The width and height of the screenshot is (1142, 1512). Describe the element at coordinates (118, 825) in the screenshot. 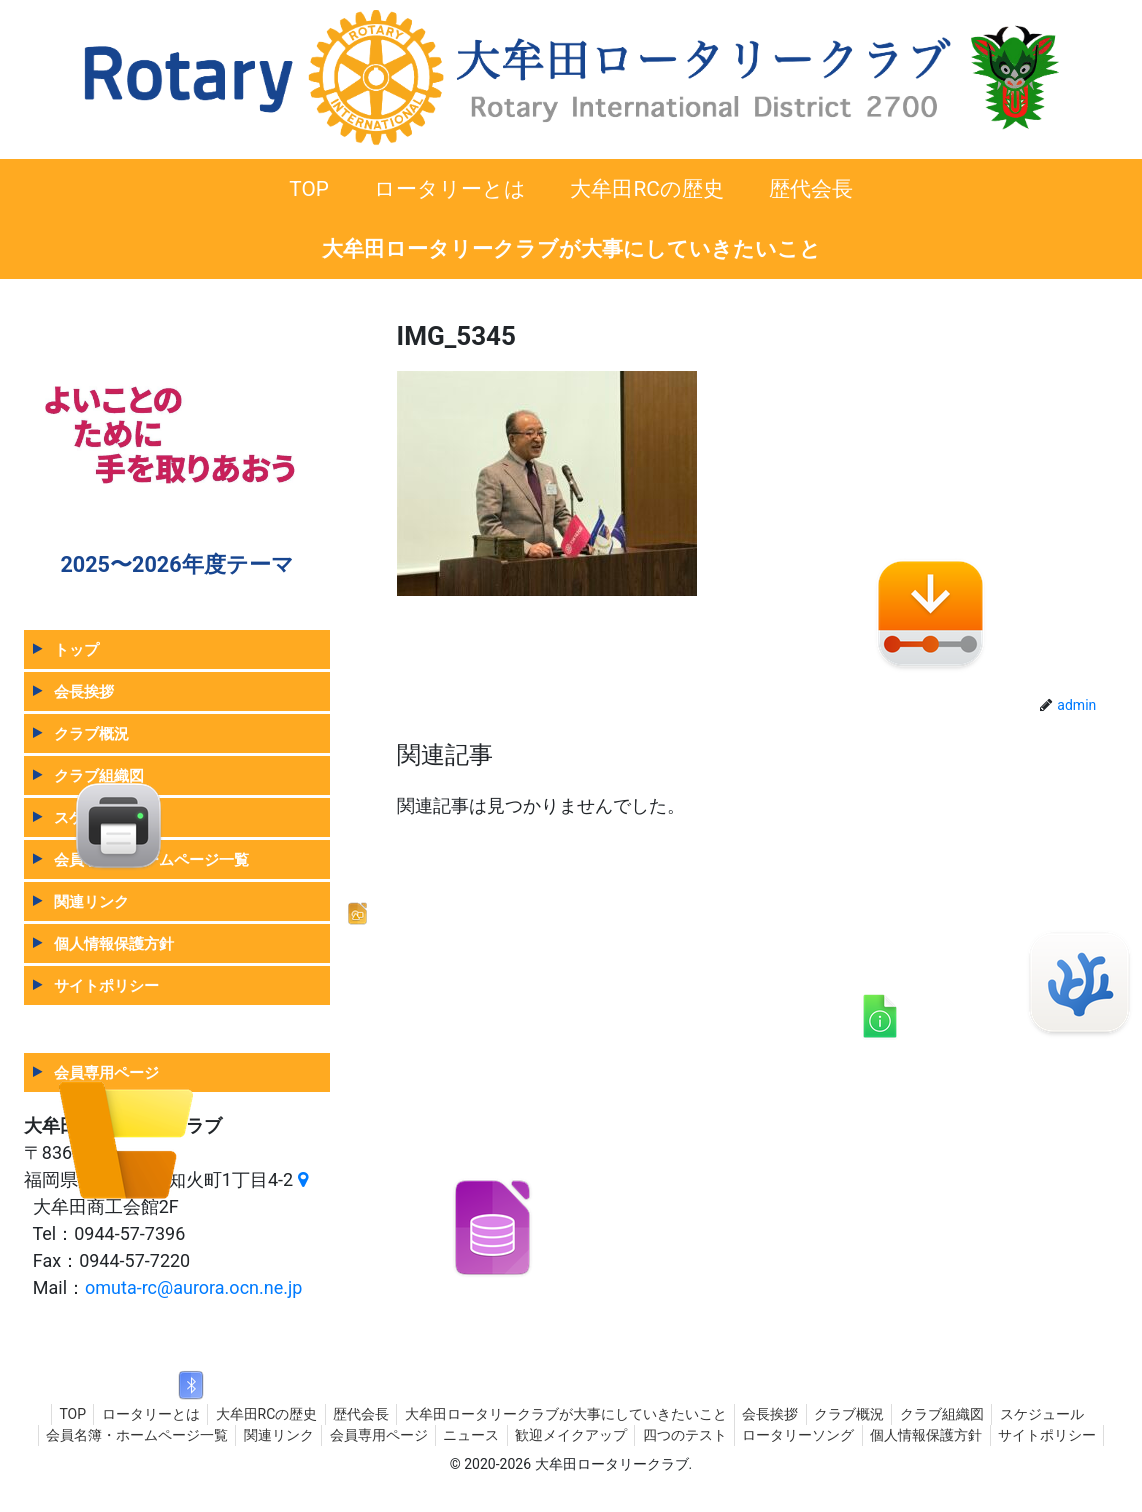

I see `open print center to manage print jobs` at that location.